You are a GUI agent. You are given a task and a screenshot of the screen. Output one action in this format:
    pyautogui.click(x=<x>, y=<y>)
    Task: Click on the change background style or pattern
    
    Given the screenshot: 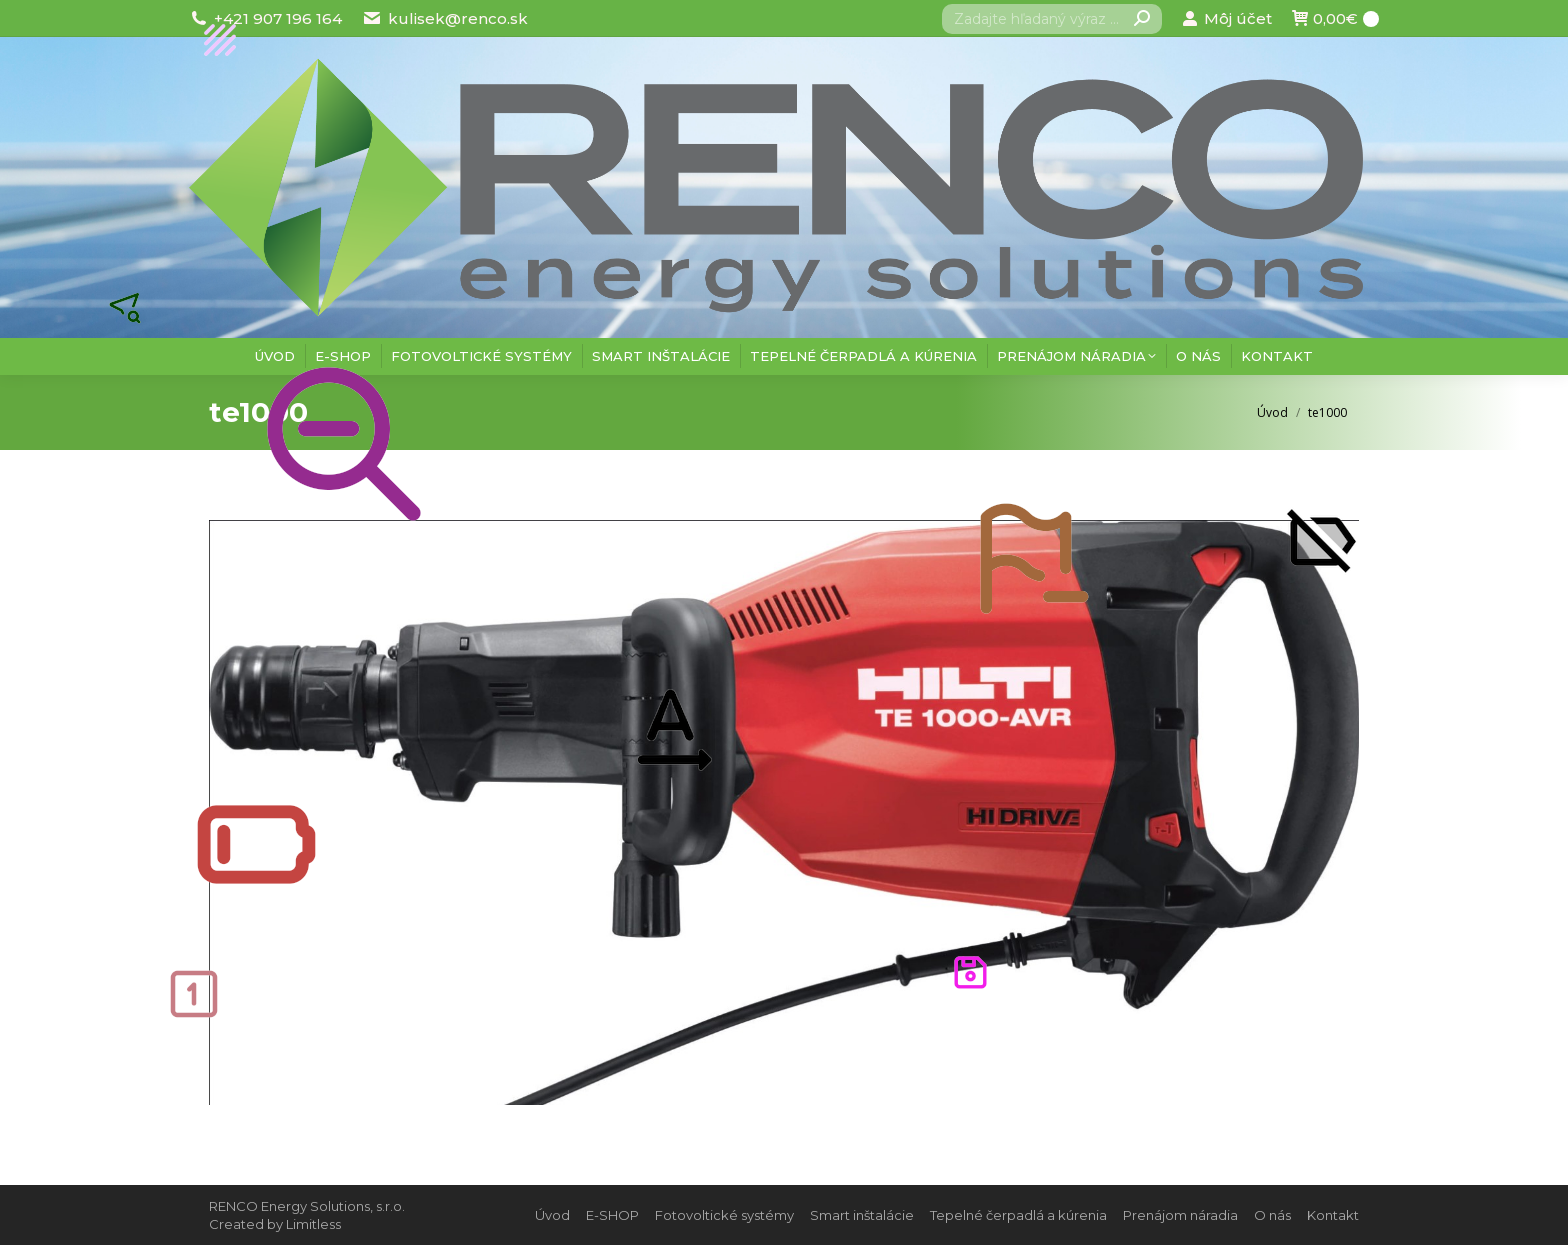 What is the action you would take?
    pyautogui.click(x=220, y=40)
    